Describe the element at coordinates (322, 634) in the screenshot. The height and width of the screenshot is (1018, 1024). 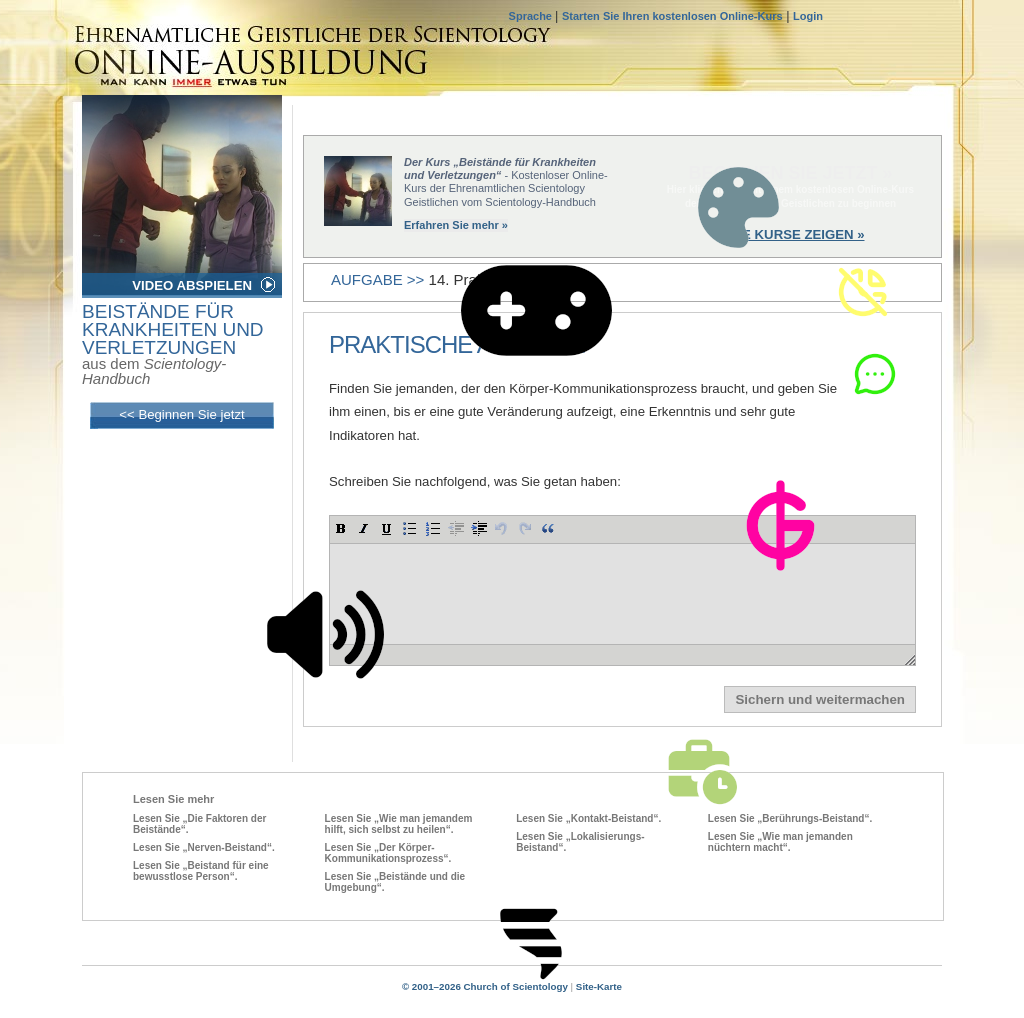
I see `volume is set to high` at that location.